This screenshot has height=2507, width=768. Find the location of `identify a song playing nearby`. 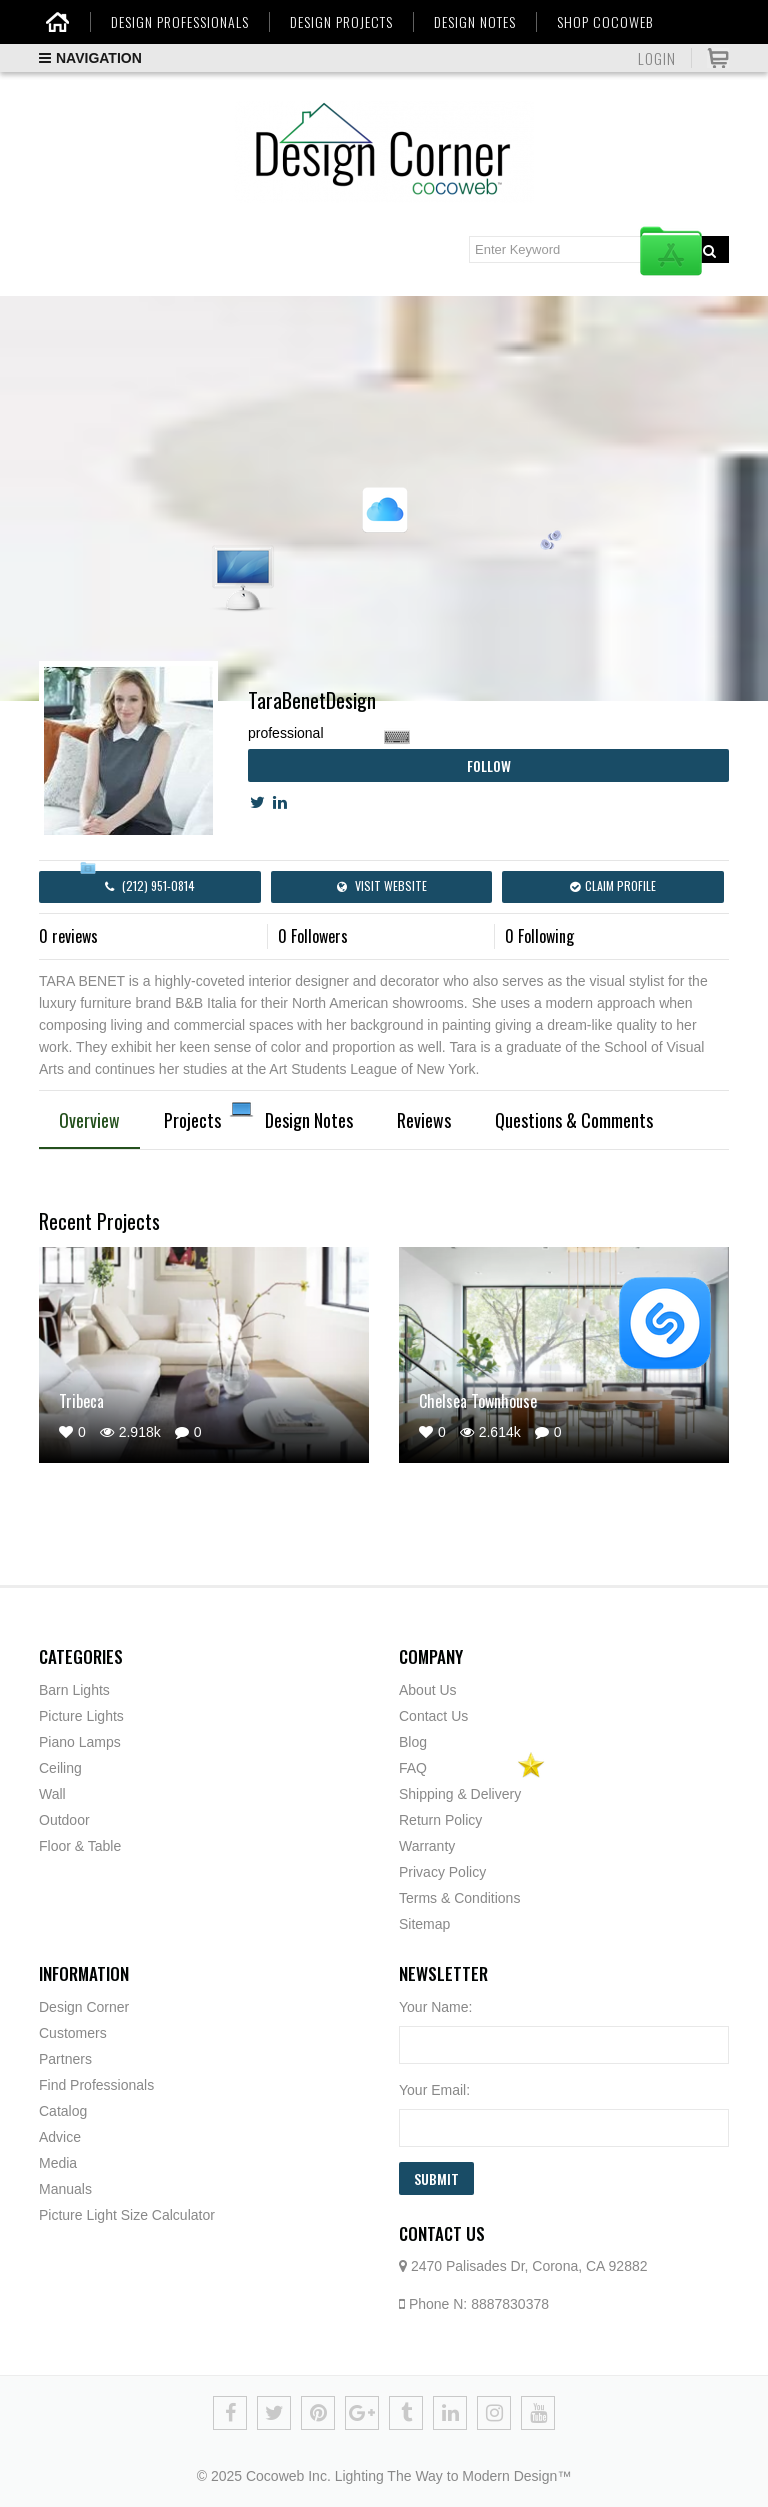

identify a song playing nearby is located at coordinates (665, 1323).